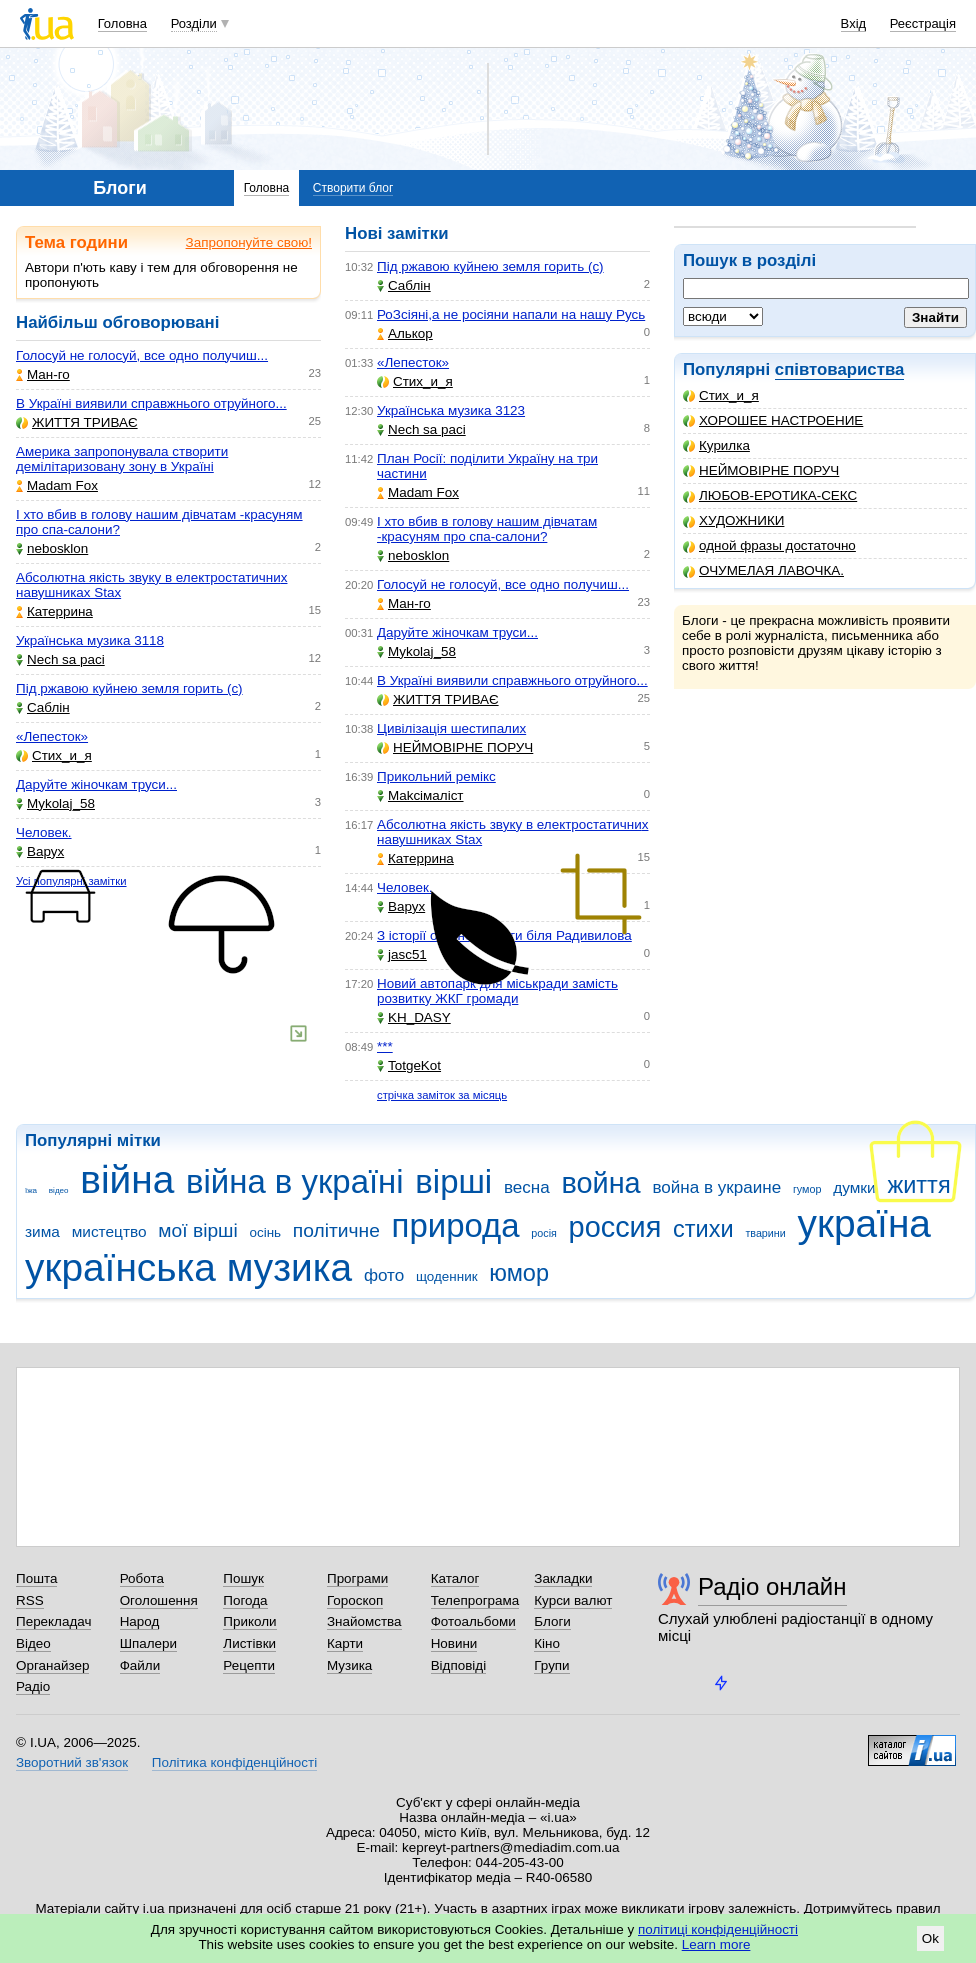  Describe the element at coordinates (915, 1166) in the screenshot. I see `view your shopping bag` at that location.